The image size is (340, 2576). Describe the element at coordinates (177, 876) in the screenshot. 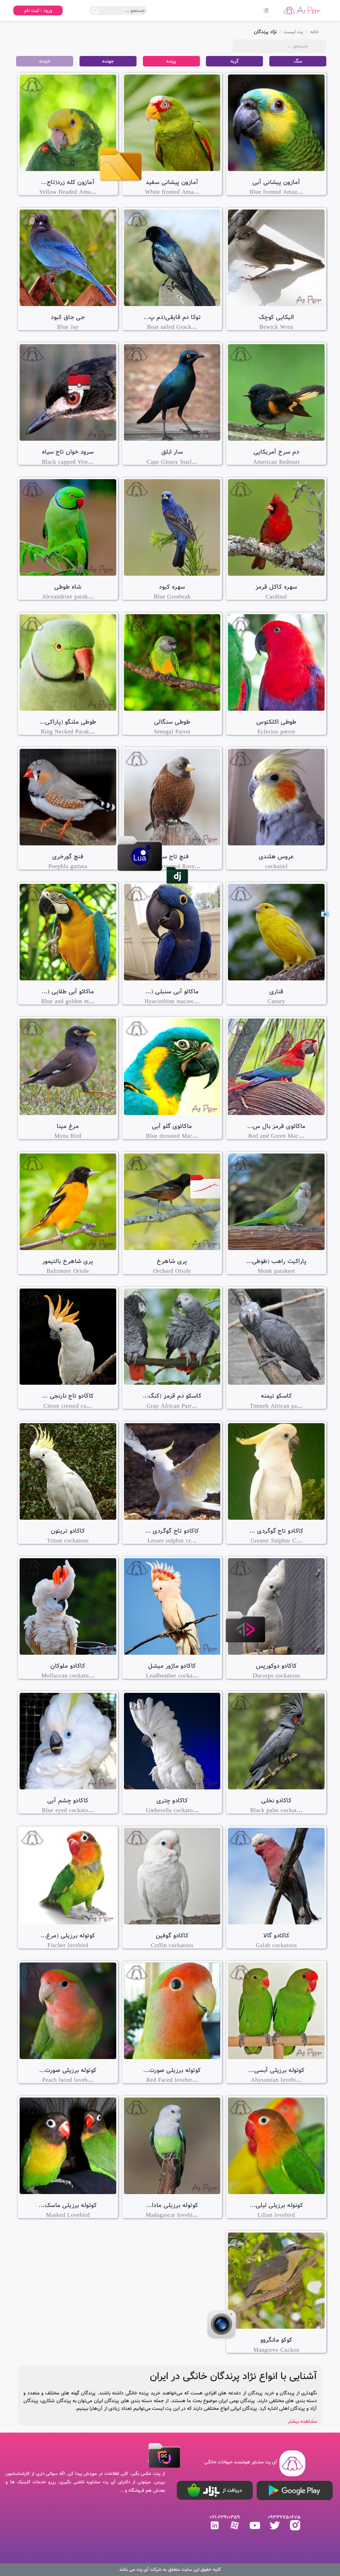

I see `folder containing django project files` at that location.